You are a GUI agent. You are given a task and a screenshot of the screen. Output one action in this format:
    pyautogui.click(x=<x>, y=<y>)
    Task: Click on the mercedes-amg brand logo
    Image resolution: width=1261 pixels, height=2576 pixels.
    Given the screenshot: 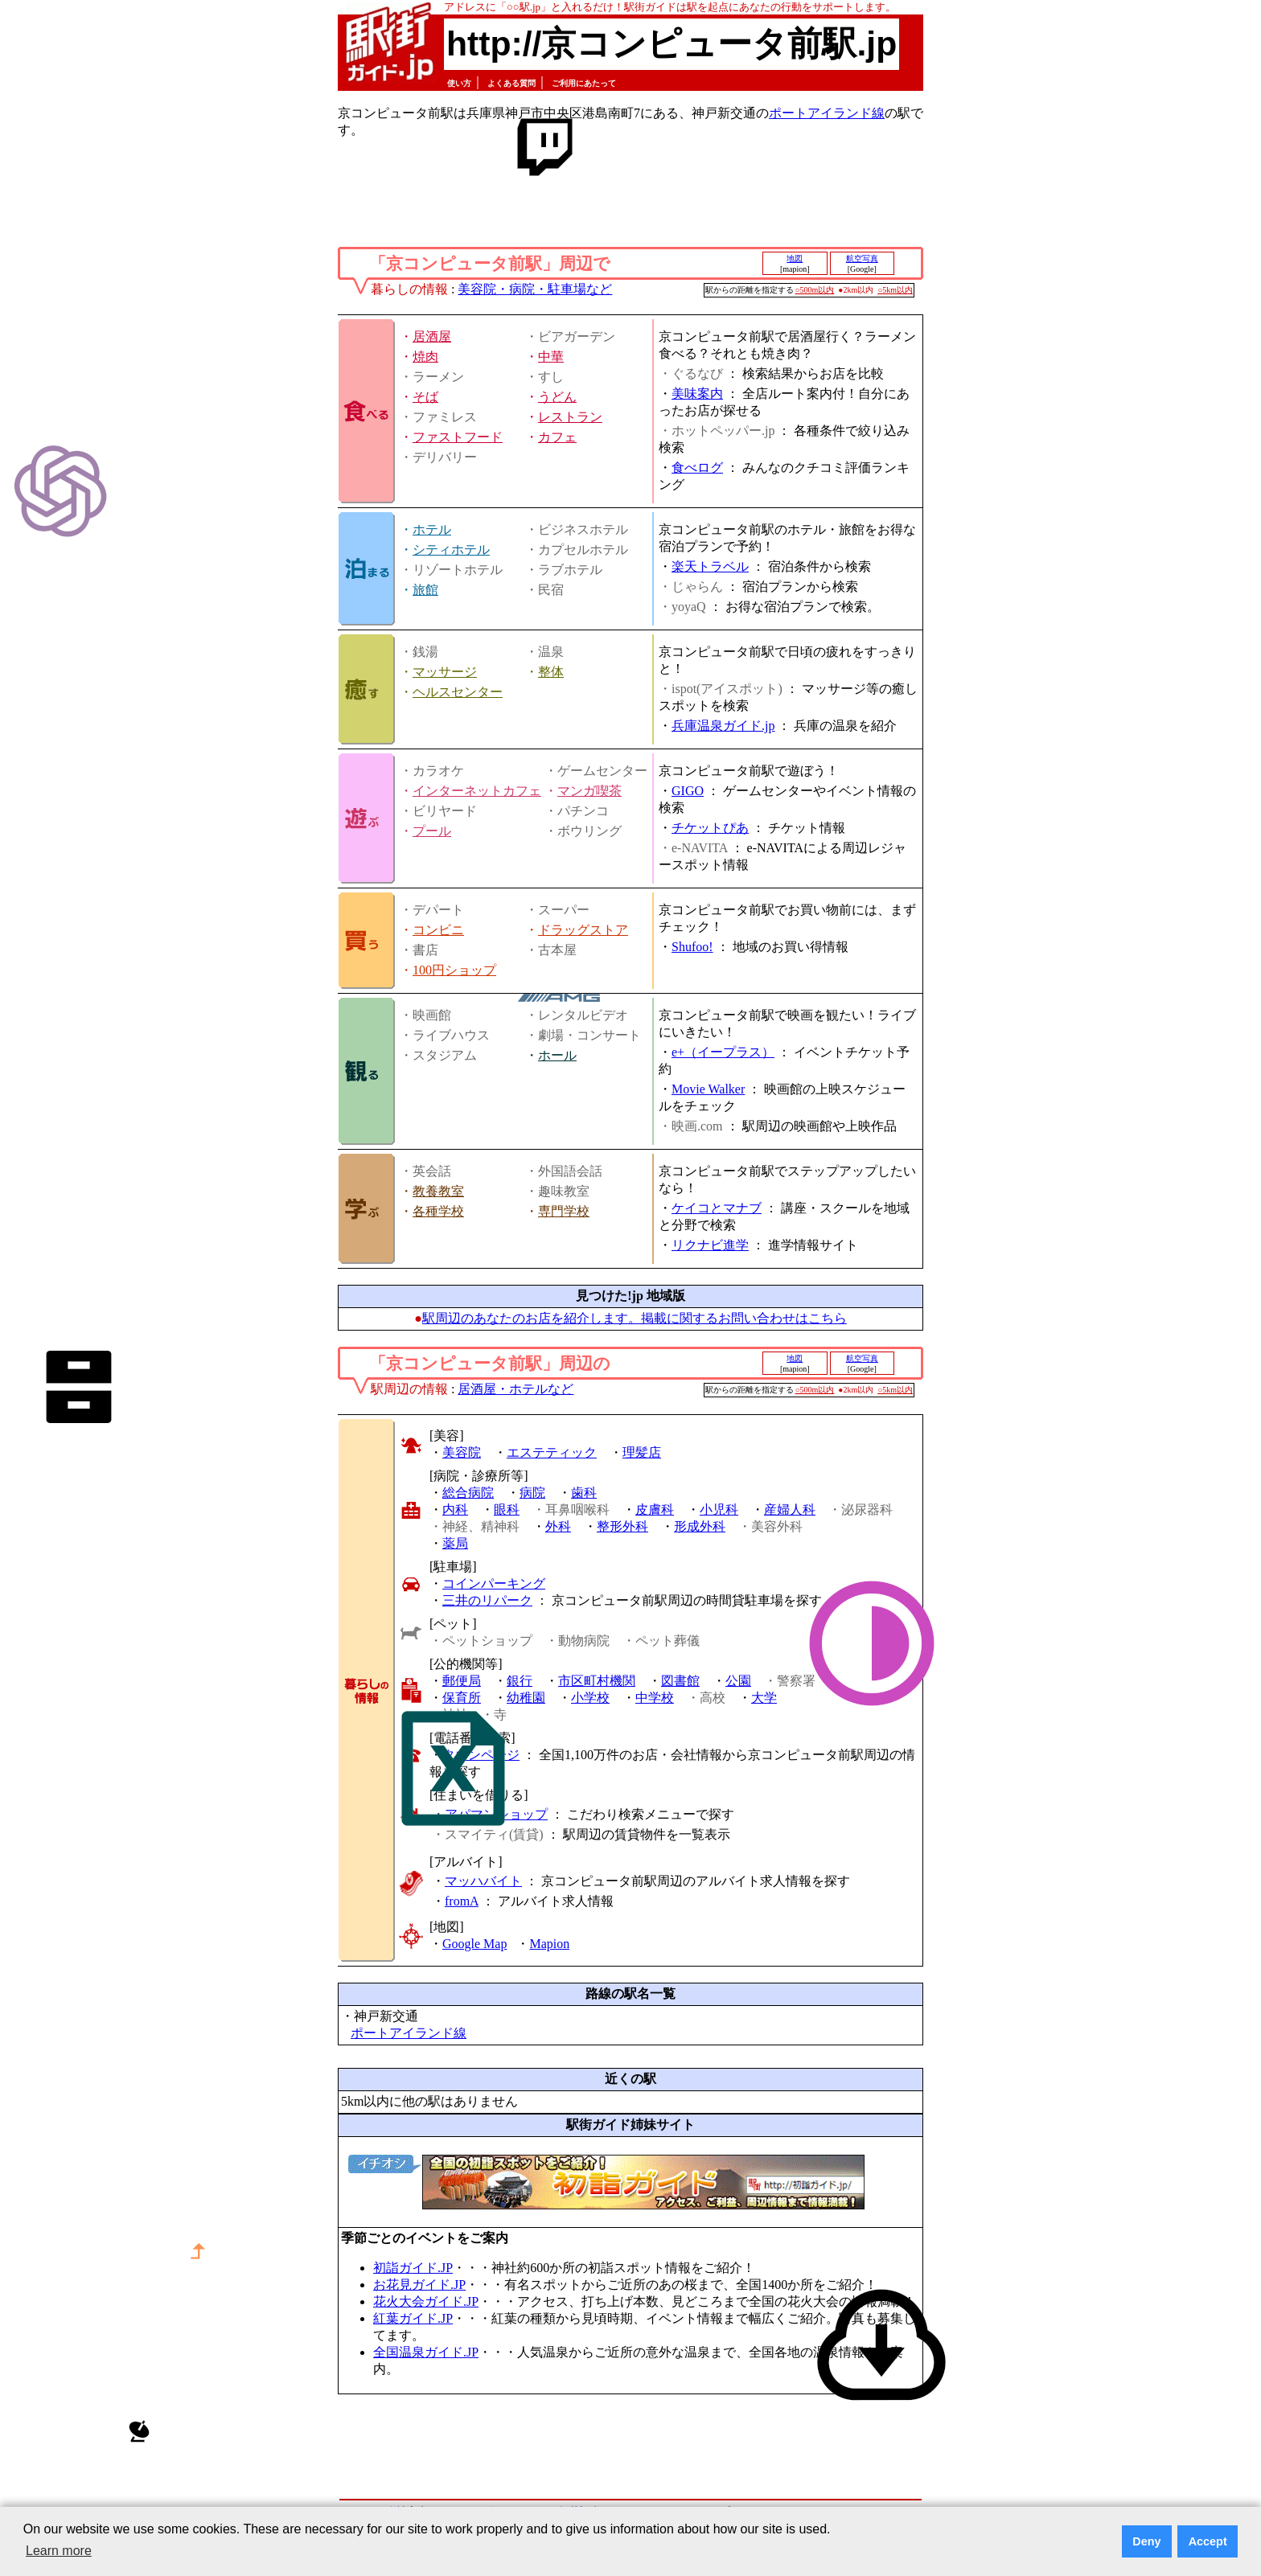 What is the action you would take?
    pyautogui.click(x=559, y=998)
    